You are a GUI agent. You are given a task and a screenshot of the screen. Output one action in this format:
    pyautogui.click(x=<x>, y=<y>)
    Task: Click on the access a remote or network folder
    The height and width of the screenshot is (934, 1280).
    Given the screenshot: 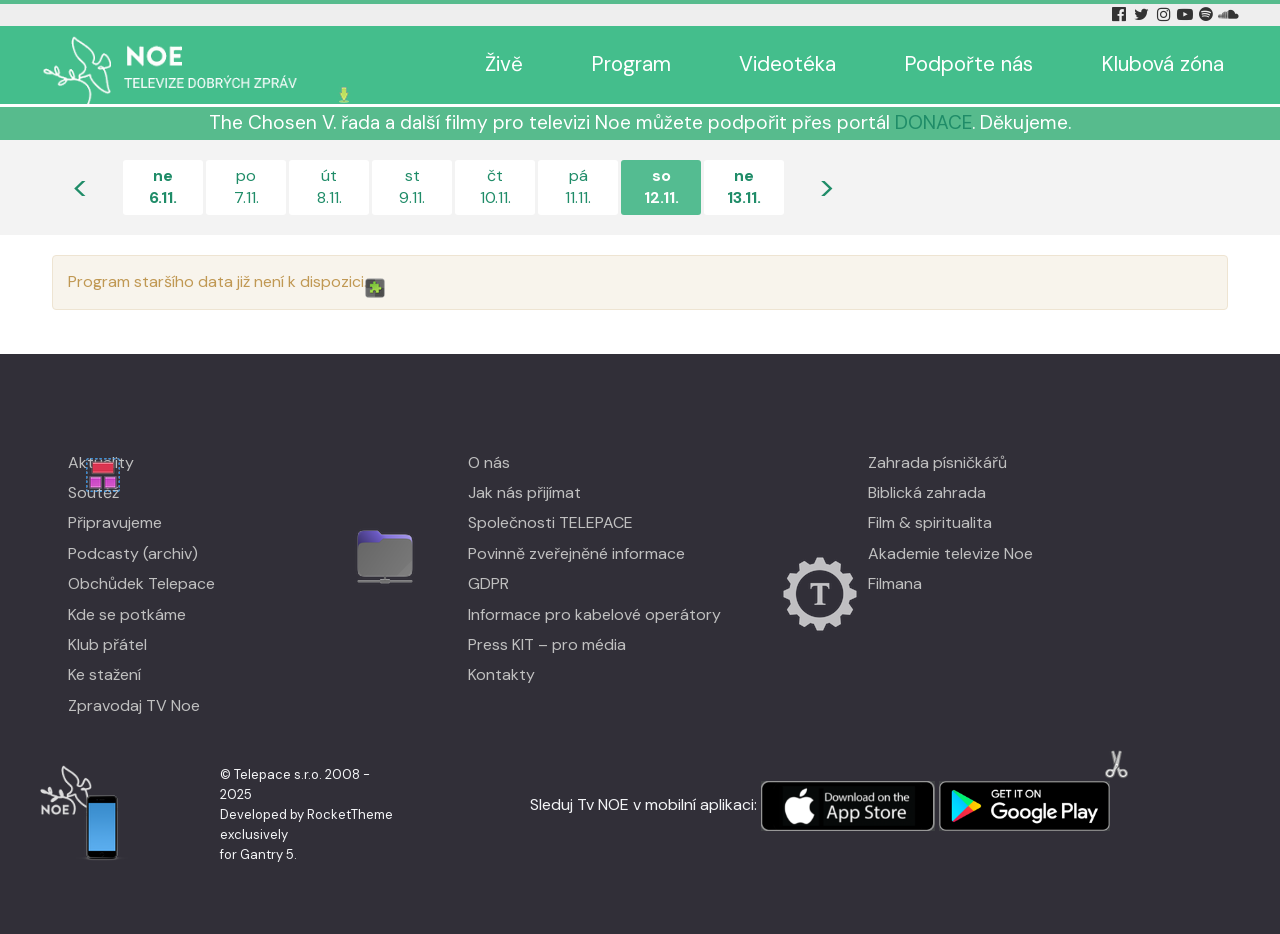 What is the action you would take?
    pyautogui.click(x=385, y=556)
    